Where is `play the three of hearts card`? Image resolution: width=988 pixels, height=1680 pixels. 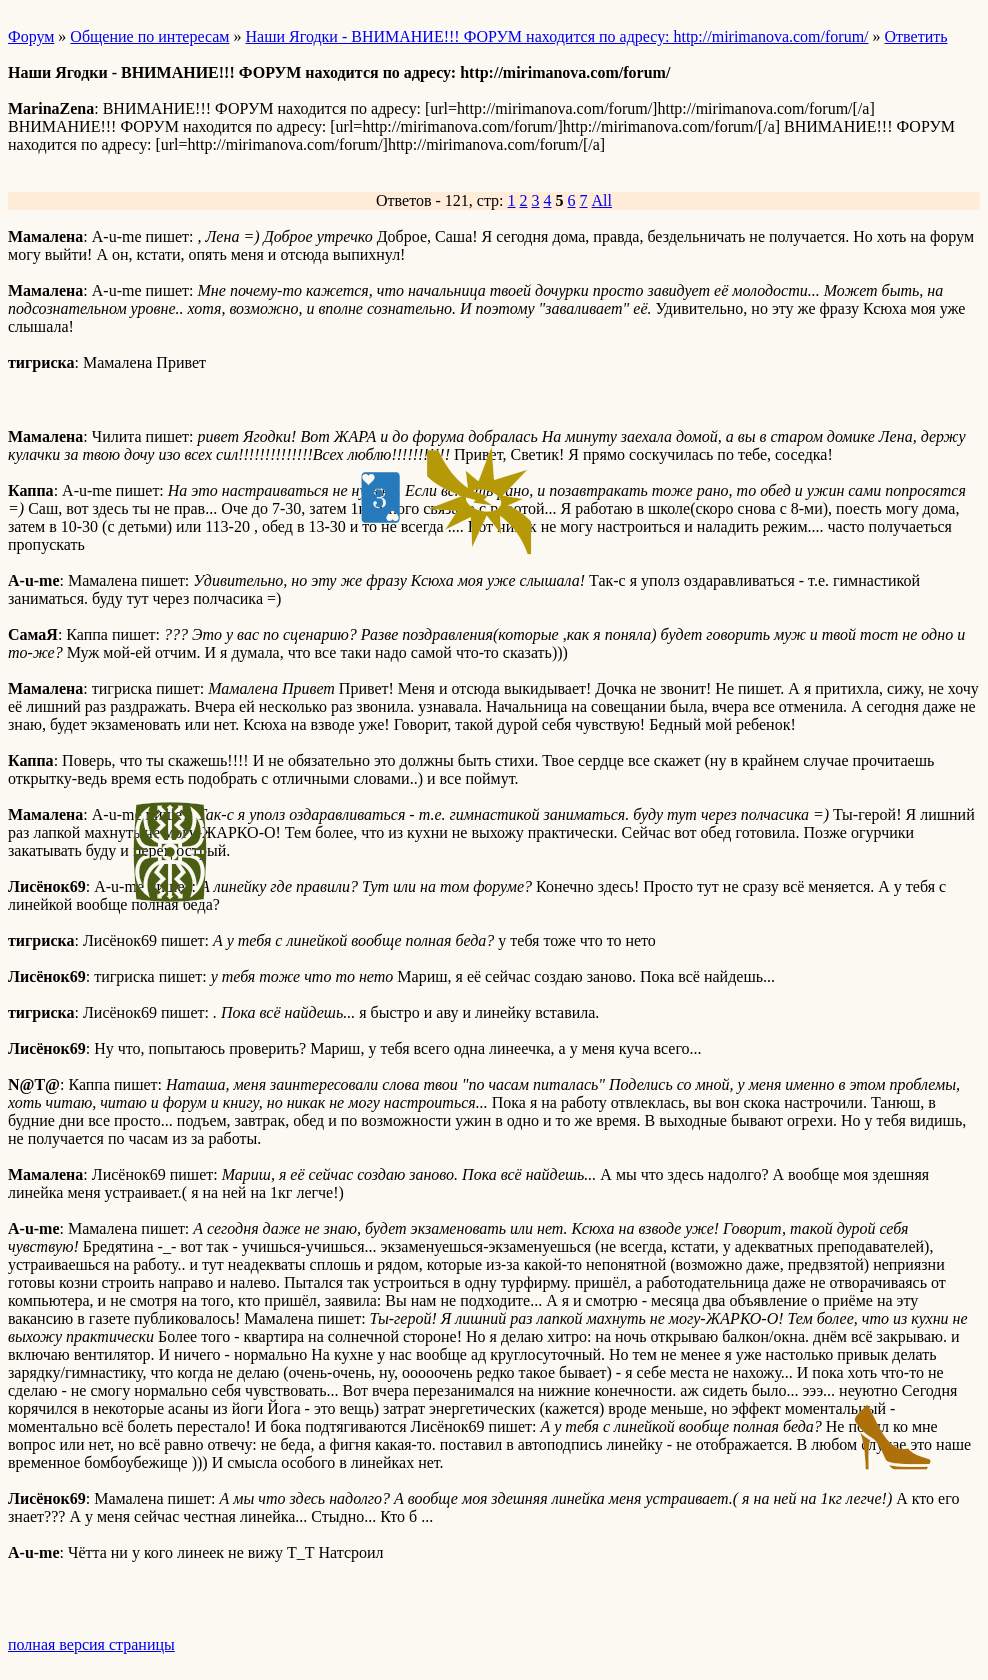 play the three of hearts card is located at coordinates (380, 497).